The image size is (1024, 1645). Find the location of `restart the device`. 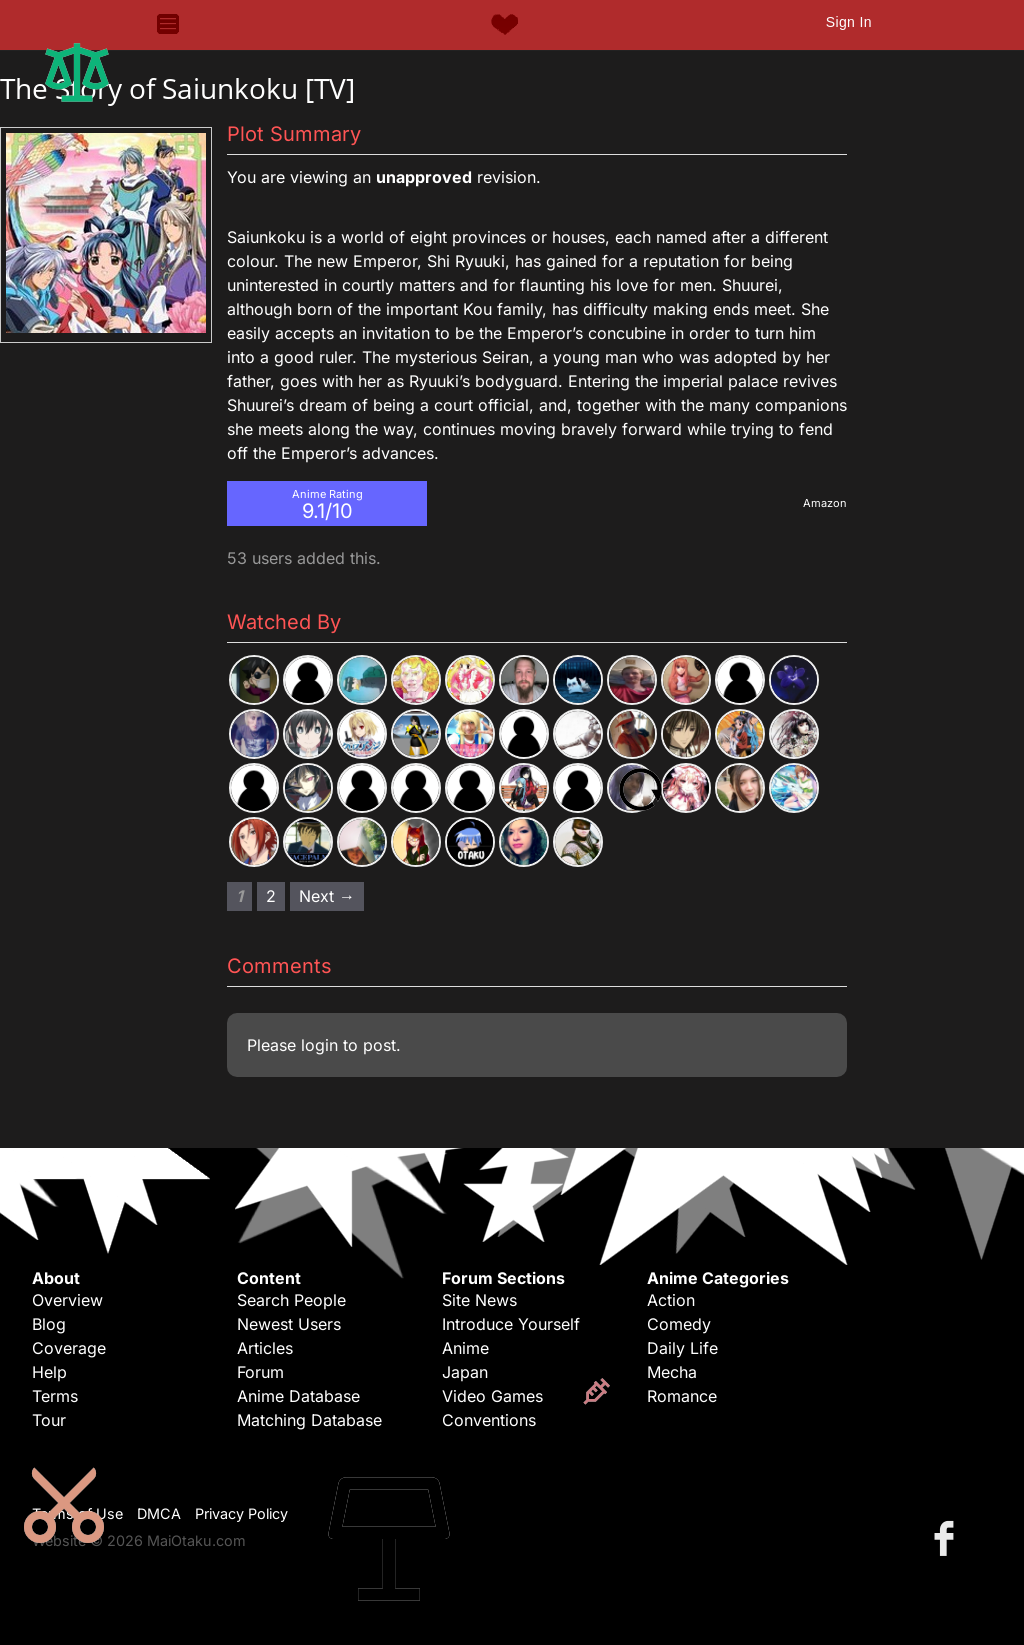

restart the device is located at coordinates (640, 789).